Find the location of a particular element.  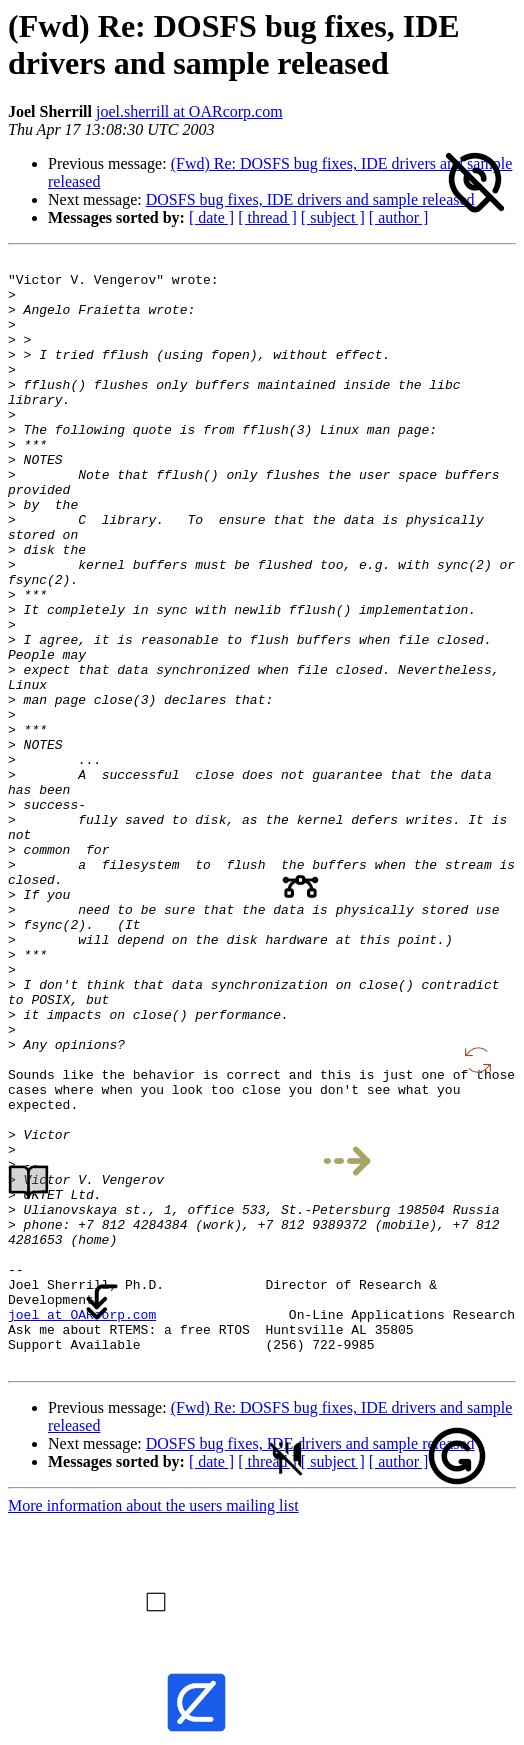

disable location tracking is located at coordinates (475, 182).